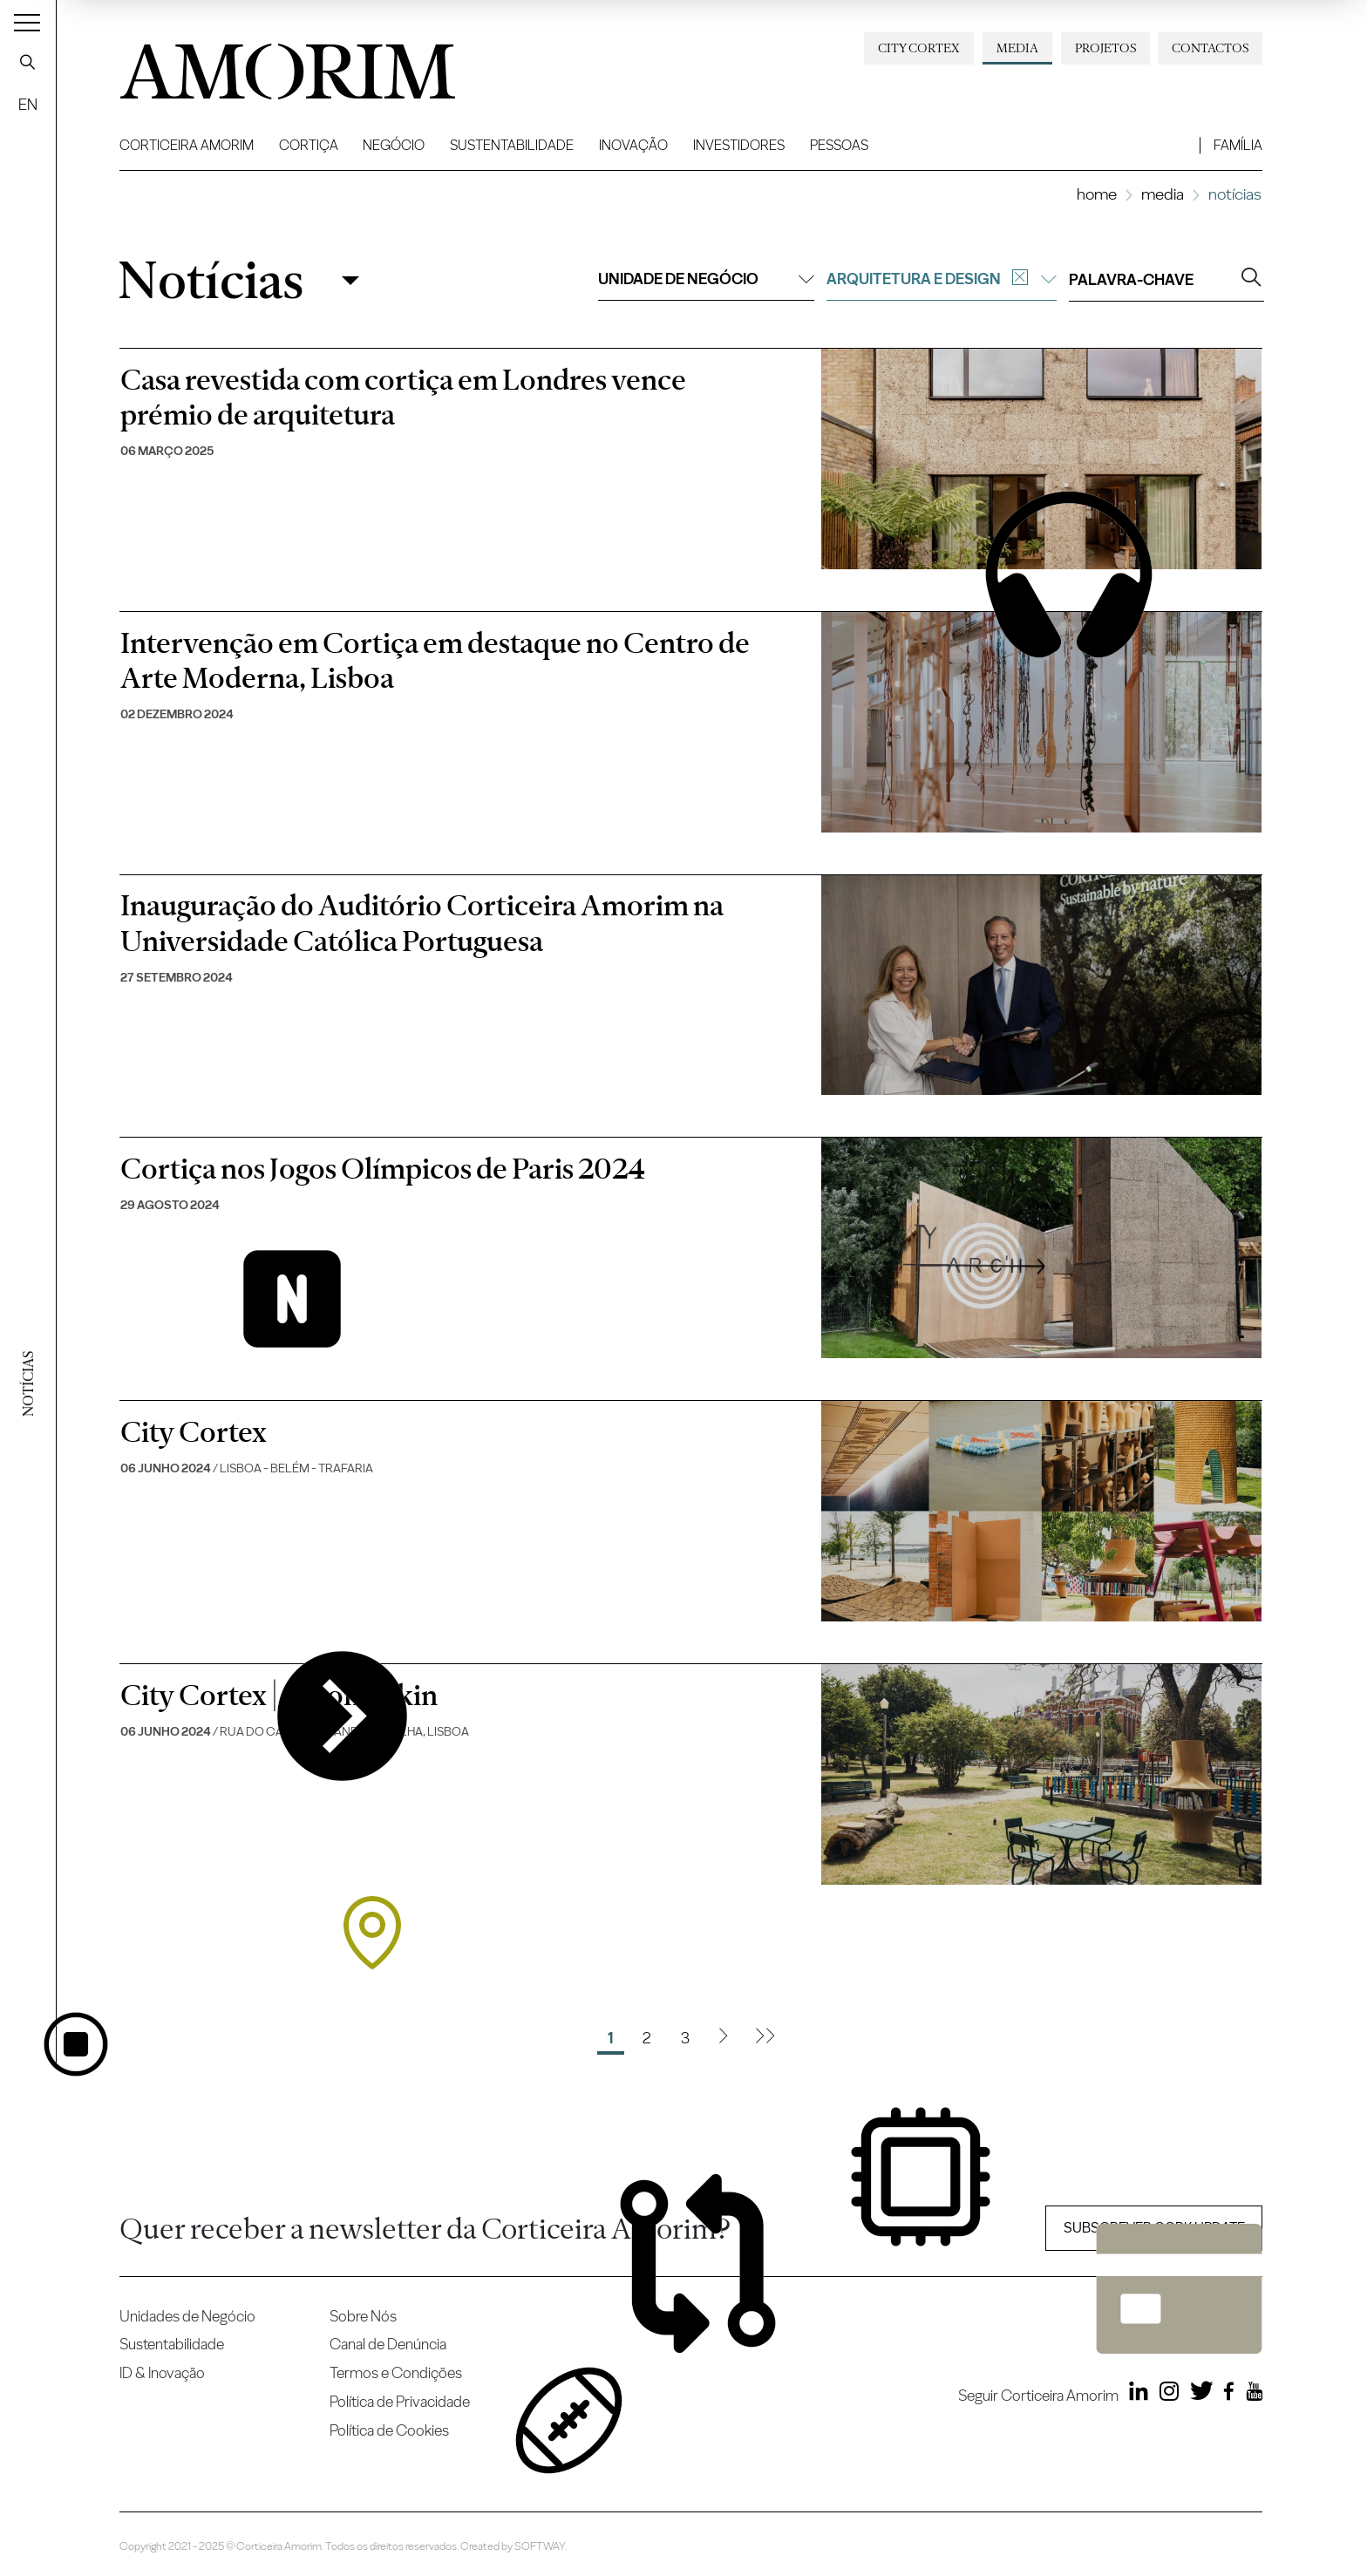 This screenshot has width=1367, height=2576. I want to click on view or set a location on the map, so click(372, 1933).